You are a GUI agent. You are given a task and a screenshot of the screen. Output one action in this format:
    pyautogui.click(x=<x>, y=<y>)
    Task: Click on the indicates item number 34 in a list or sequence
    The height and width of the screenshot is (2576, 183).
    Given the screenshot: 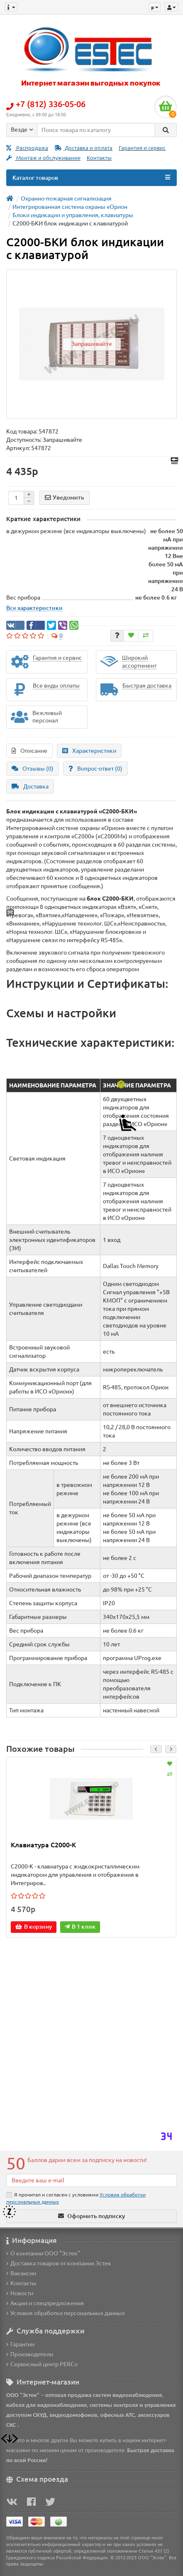 What is the action you would take?
    pyautogui.click(x=166, y=2136)
    